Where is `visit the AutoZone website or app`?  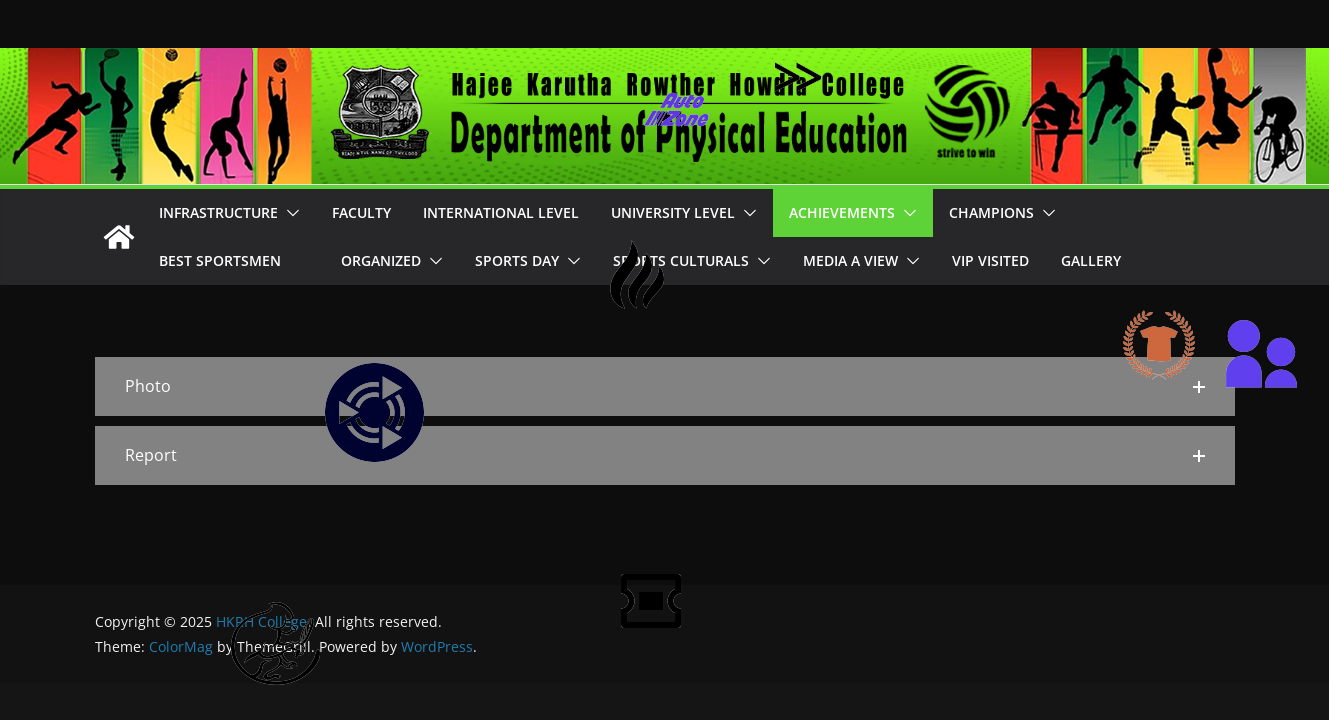 visit the AutoZone website or app is located at coordinates (677, 109).